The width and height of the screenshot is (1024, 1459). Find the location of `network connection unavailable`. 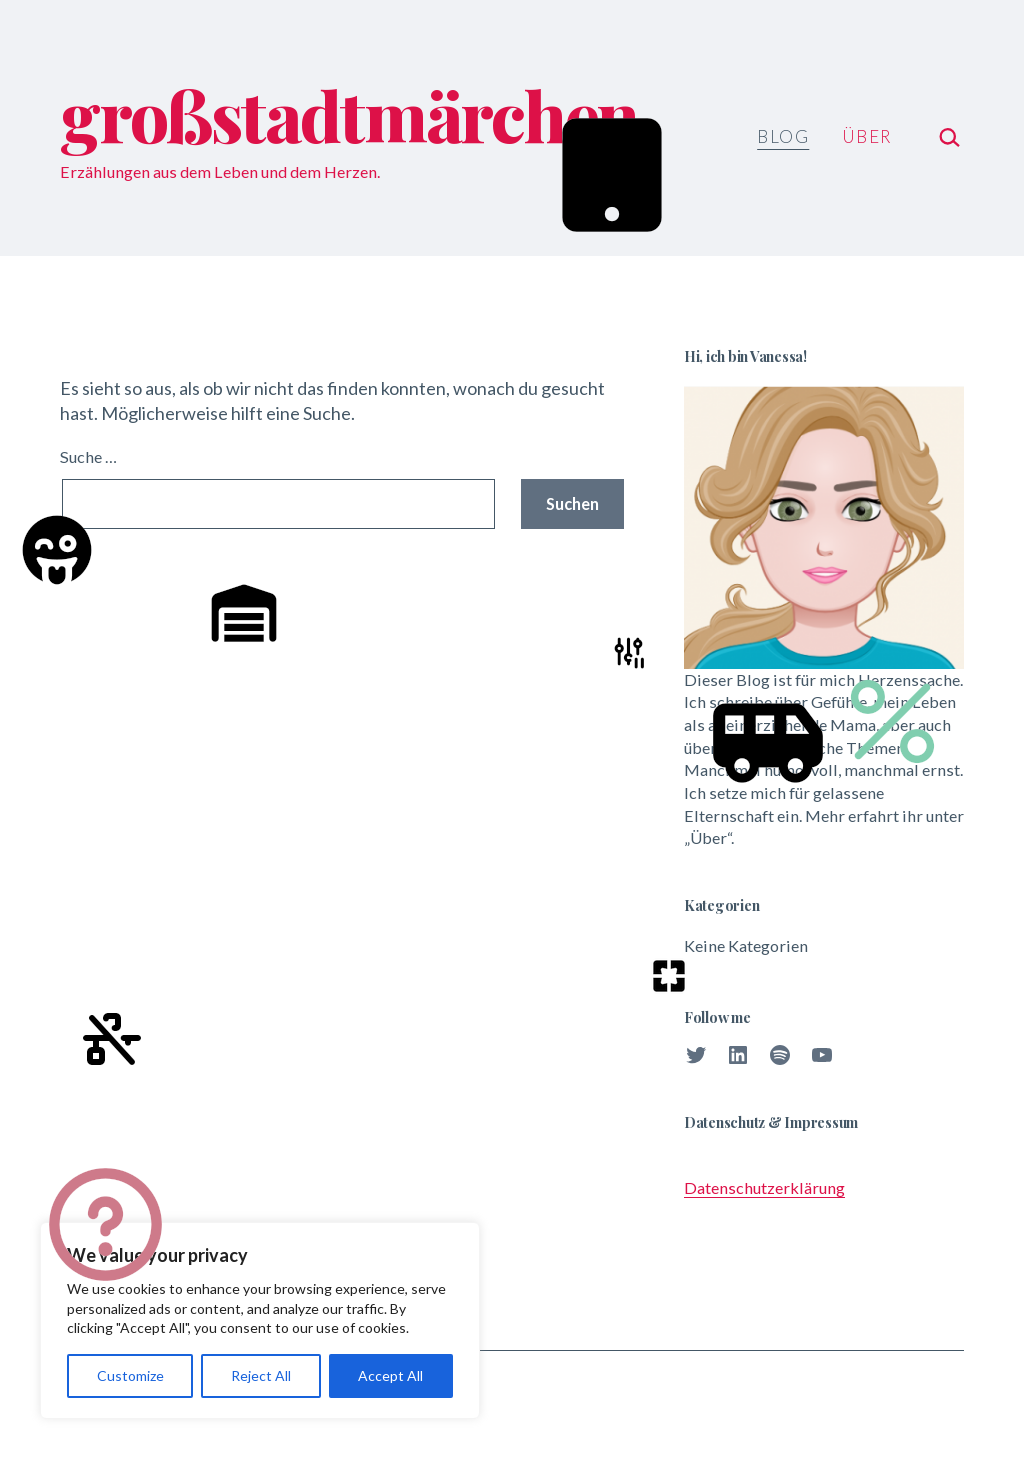

network connection unavailable is located at coordinates (112, 1040).